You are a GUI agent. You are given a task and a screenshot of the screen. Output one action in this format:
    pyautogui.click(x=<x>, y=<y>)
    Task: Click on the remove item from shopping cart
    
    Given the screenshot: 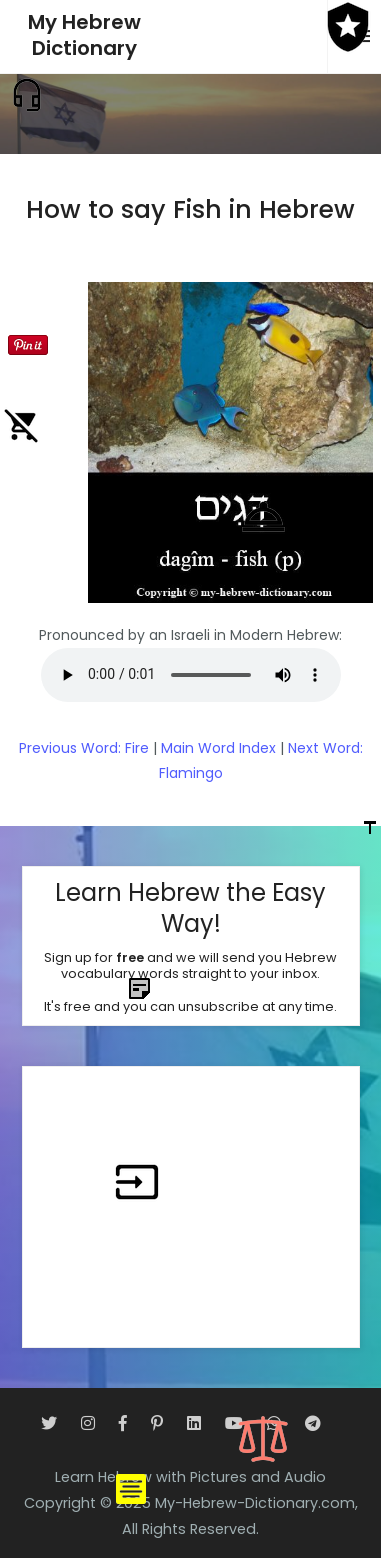 What is the action you would take?
    pyautogui.click(x=22, y=425)
    